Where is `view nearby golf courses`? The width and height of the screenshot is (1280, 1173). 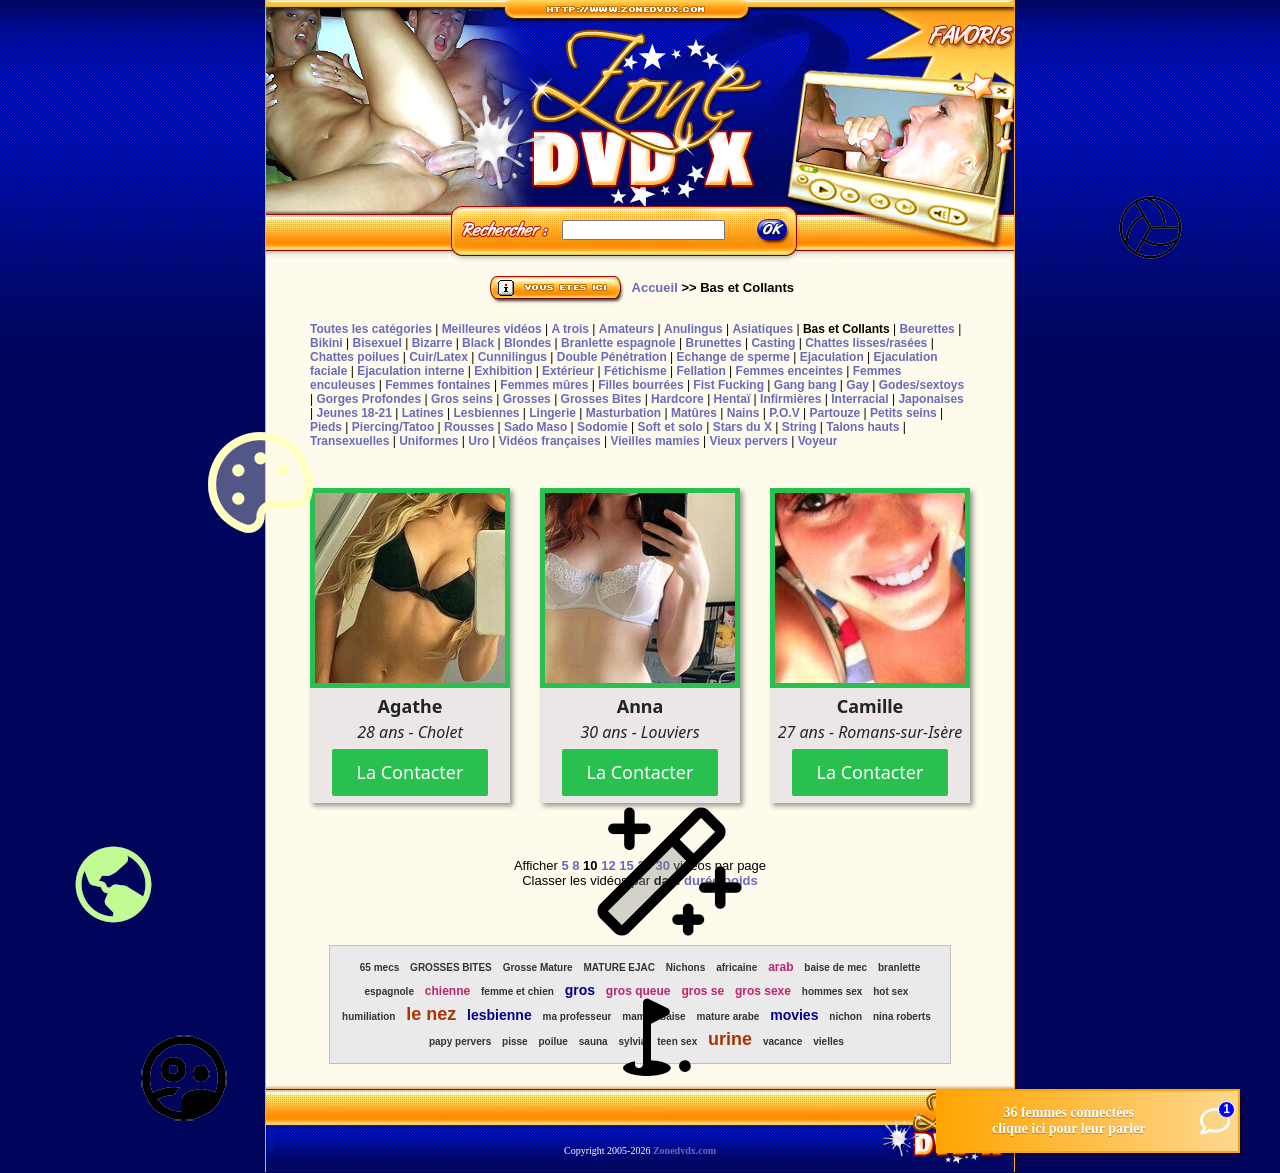 view nearby golf courses is located at coordinates (655, 1036).